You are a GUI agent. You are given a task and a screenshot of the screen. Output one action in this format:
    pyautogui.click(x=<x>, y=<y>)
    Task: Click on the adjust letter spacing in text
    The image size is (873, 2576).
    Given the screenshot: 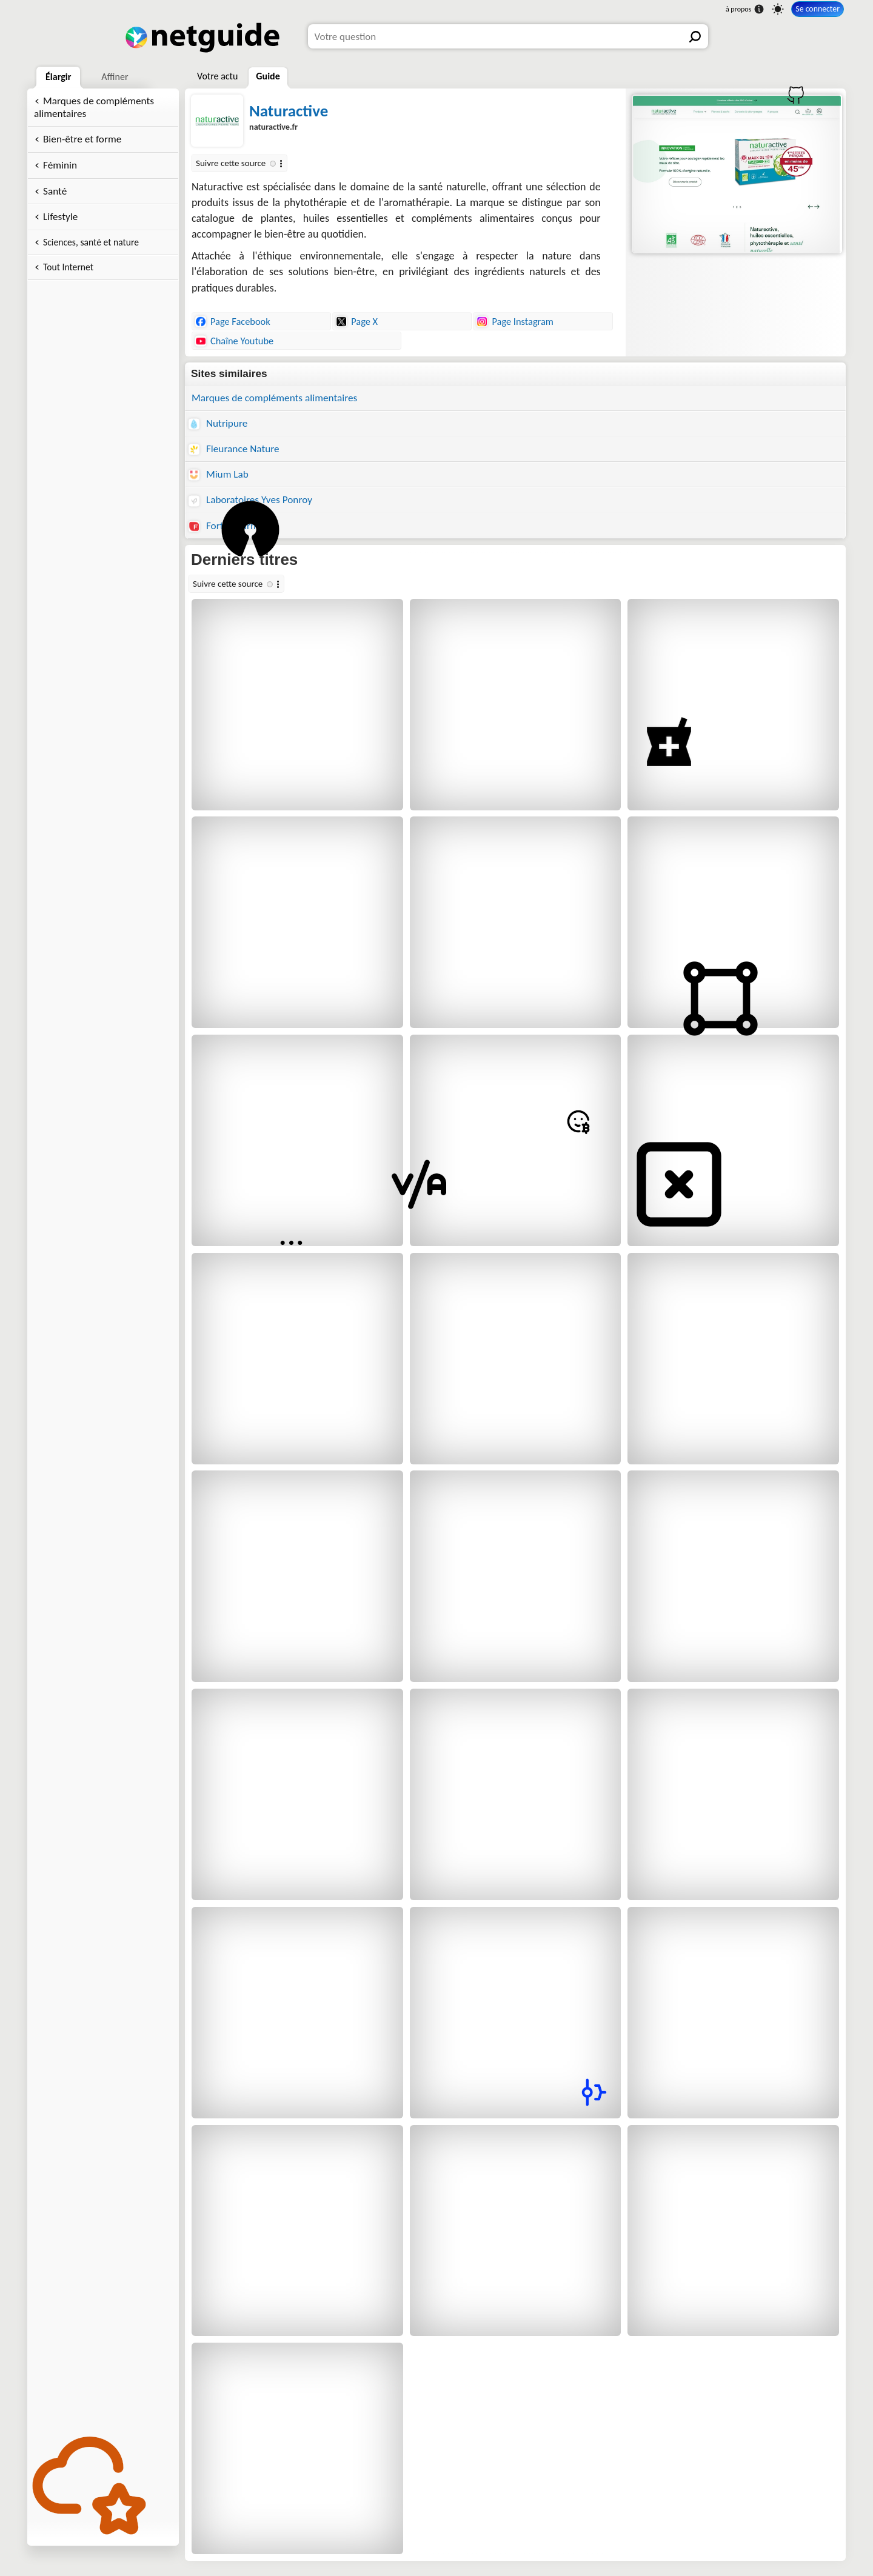 What is the action you would take?
    pyautogui.click(x=419, y=1184)
    